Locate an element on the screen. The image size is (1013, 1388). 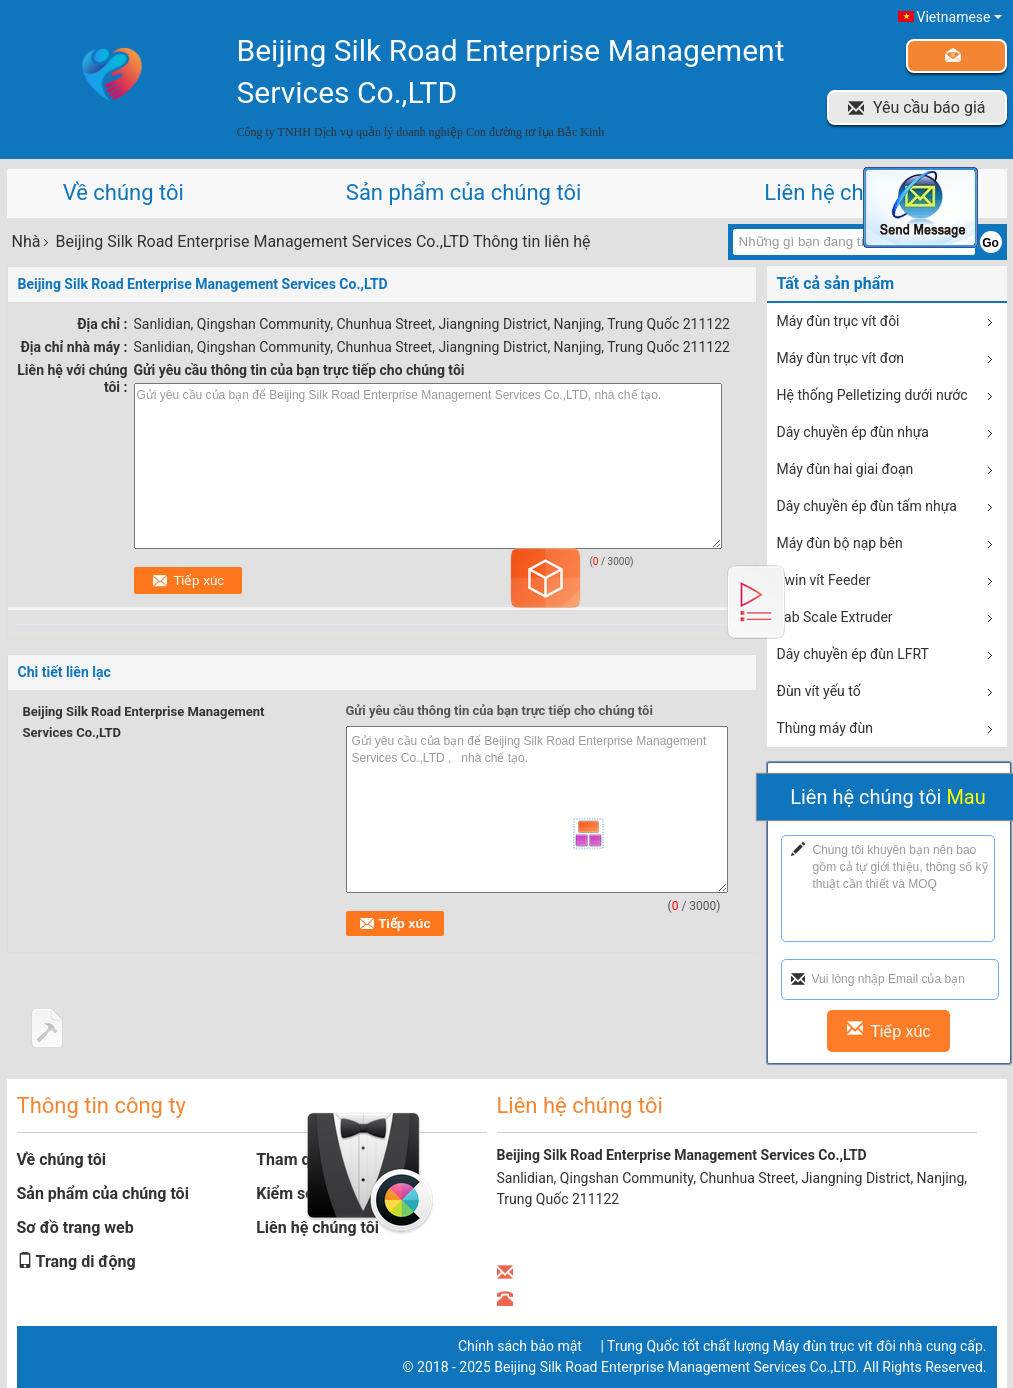
open a 3D model file is located at coordinates (545, 575).